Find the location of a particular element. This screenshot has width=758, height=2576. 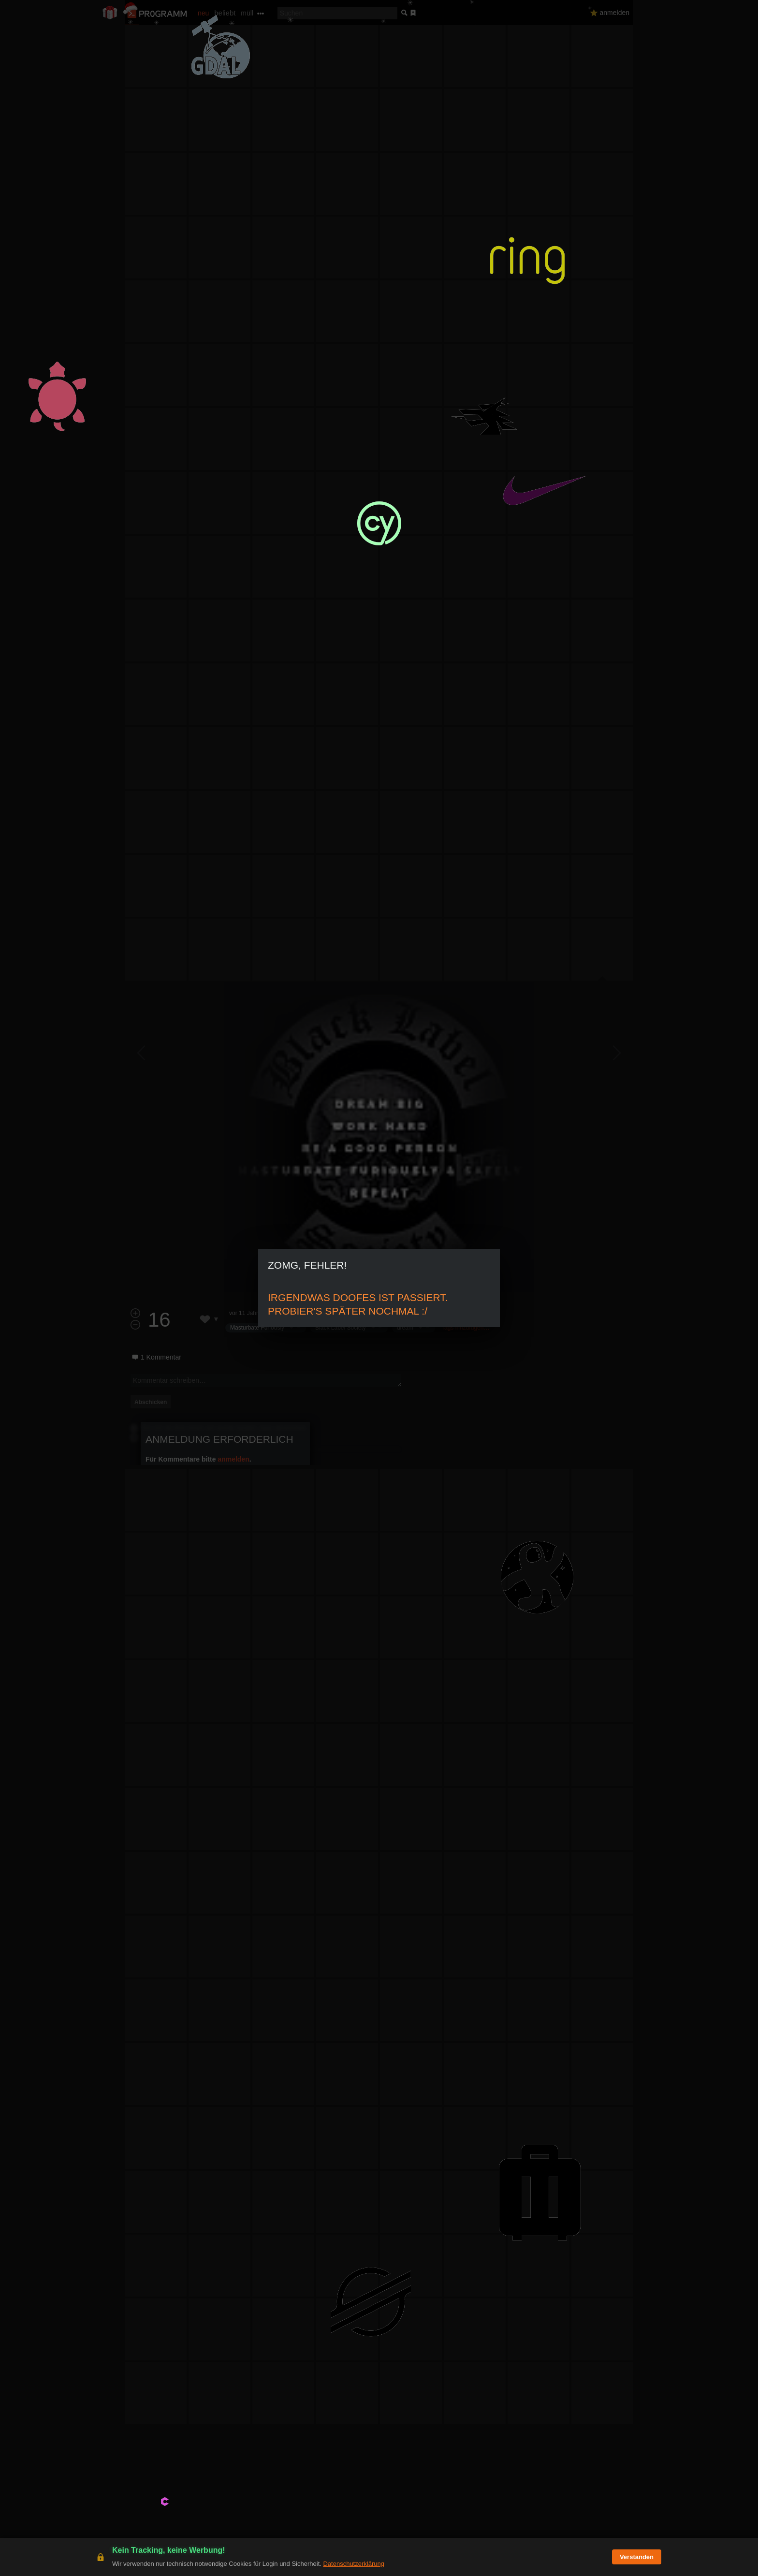

open the odysee app is located at coordinates (537, 1577).